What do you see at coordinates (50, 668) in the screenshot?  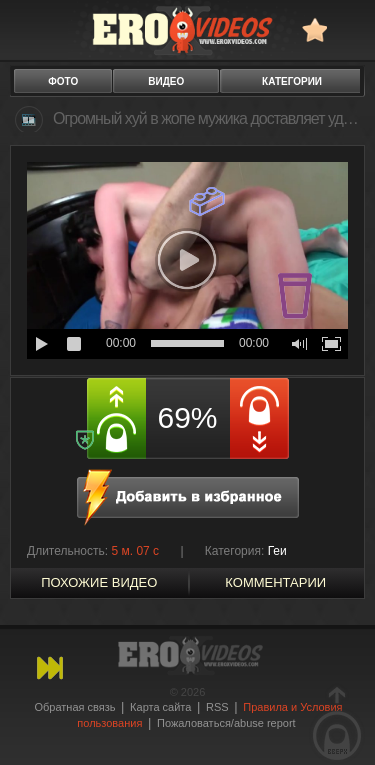 I see `skip to the next track` at bounding box center [50, 668].